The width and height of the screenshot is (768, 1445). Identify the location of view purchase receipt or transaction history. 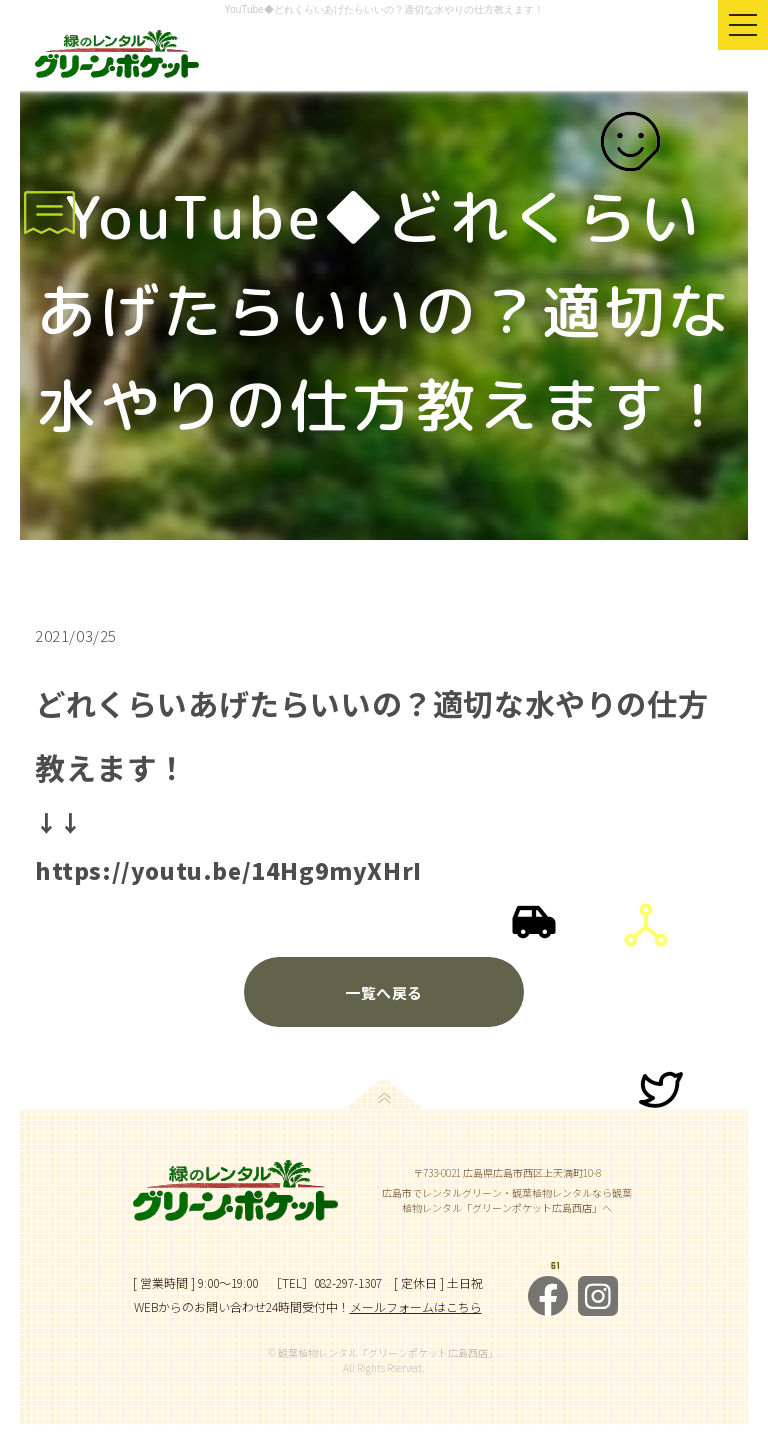
(49, 212).